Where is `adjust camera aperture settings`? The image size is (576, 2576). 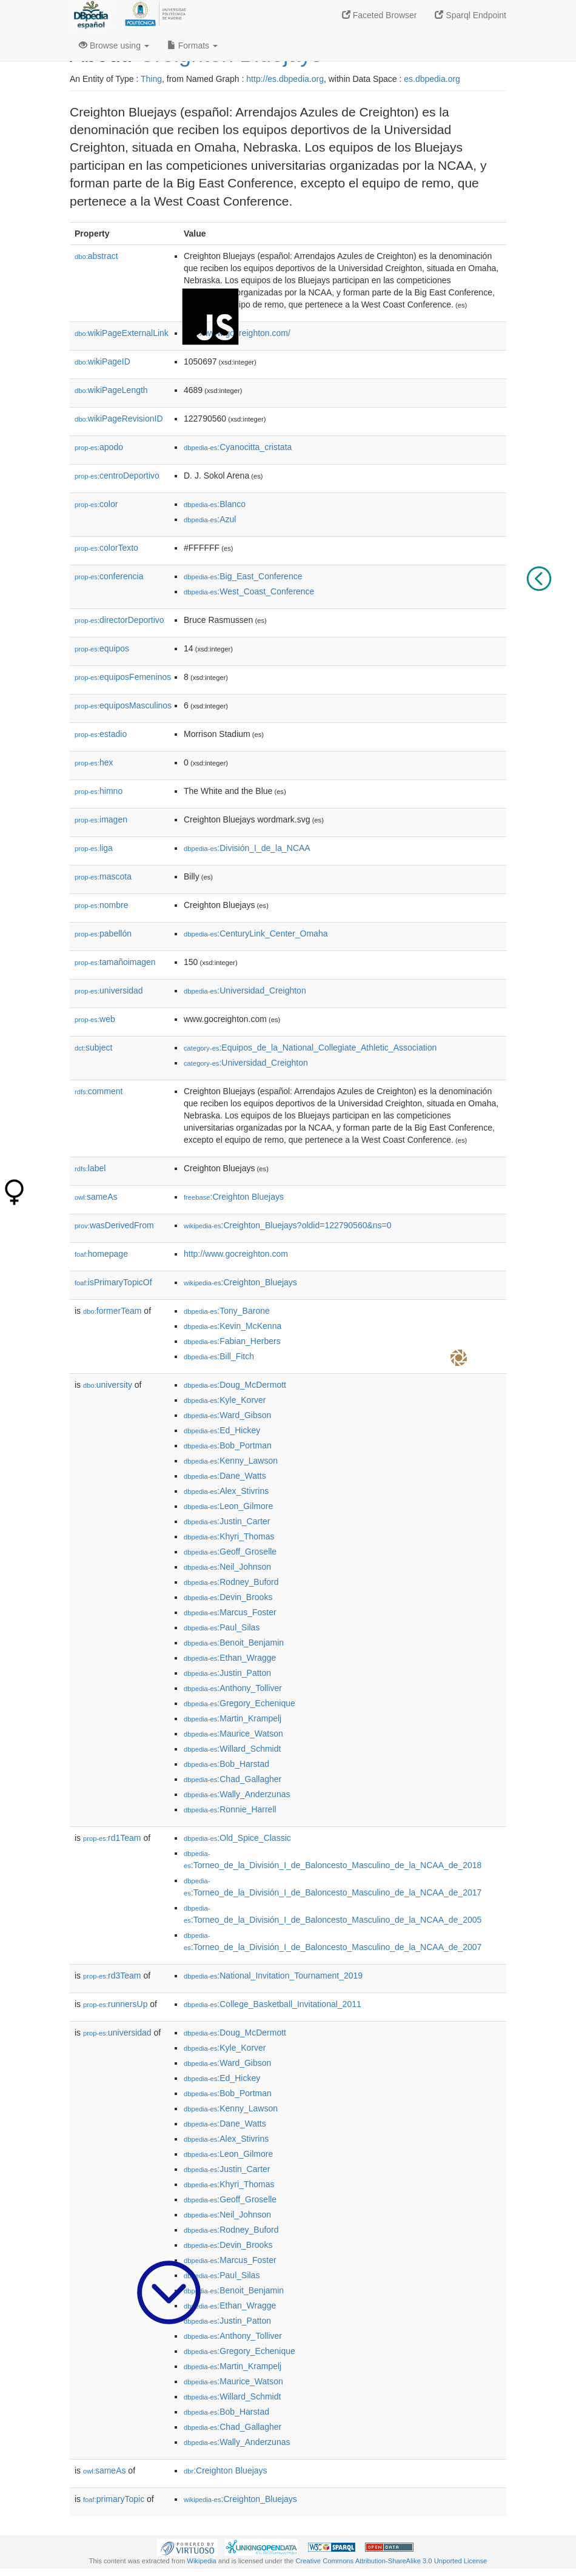
adjust camera aperture settings is located at coordinates (458, 1357).